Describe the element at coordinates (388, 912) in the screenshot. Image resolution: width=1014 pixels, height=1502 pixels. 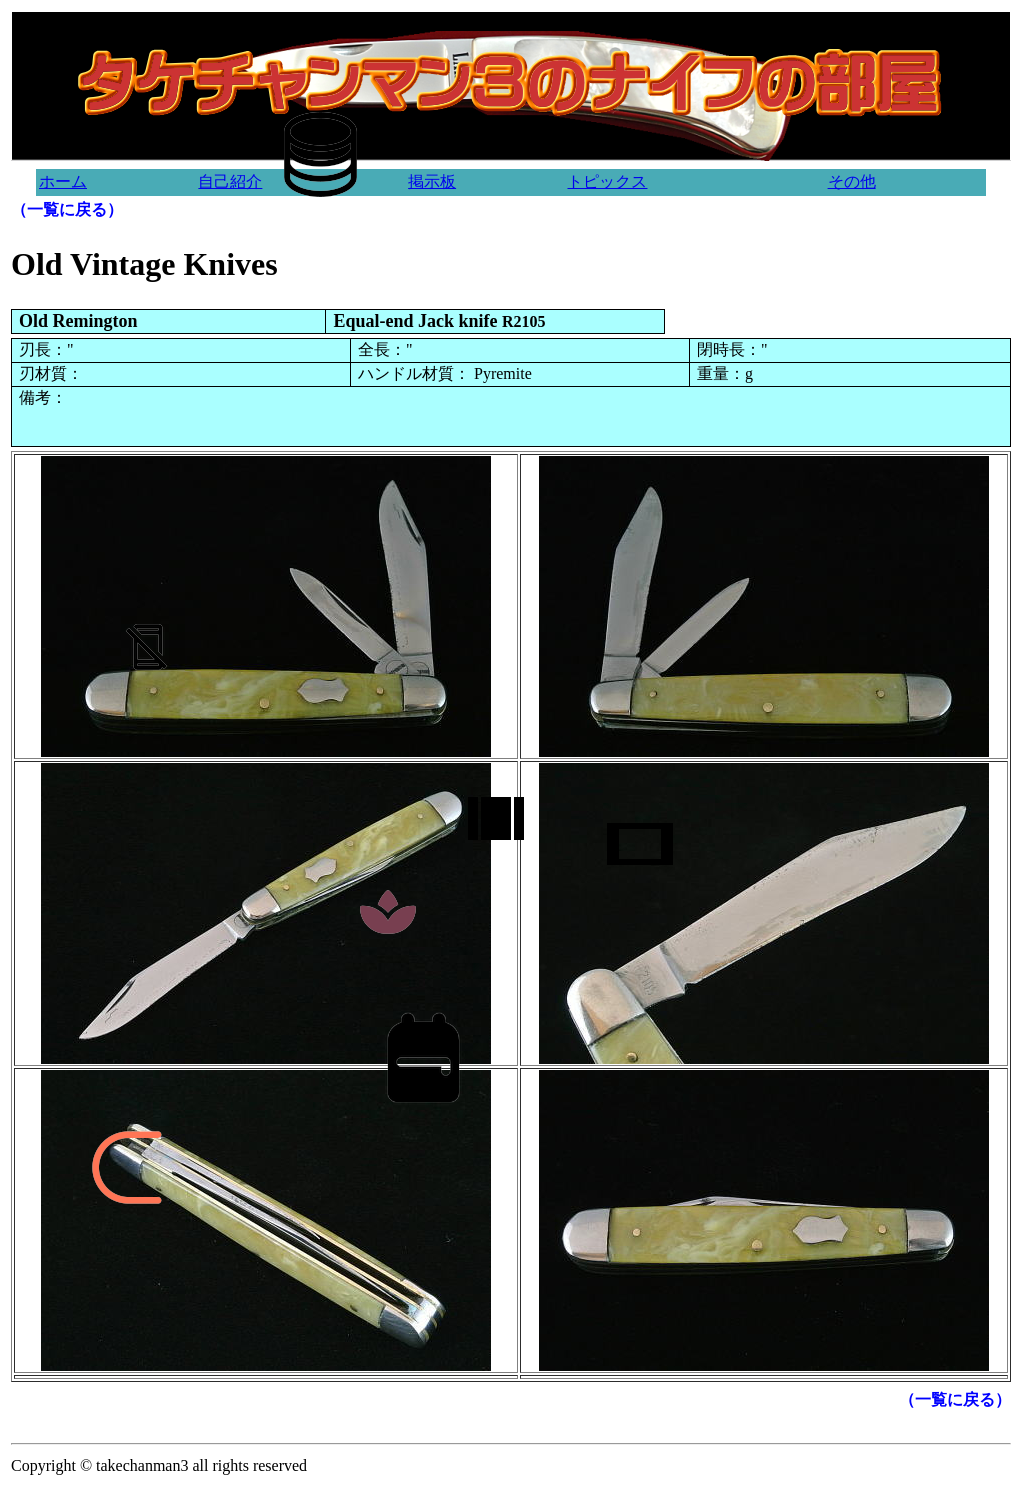
I see `access spa or wellness features` at that location.